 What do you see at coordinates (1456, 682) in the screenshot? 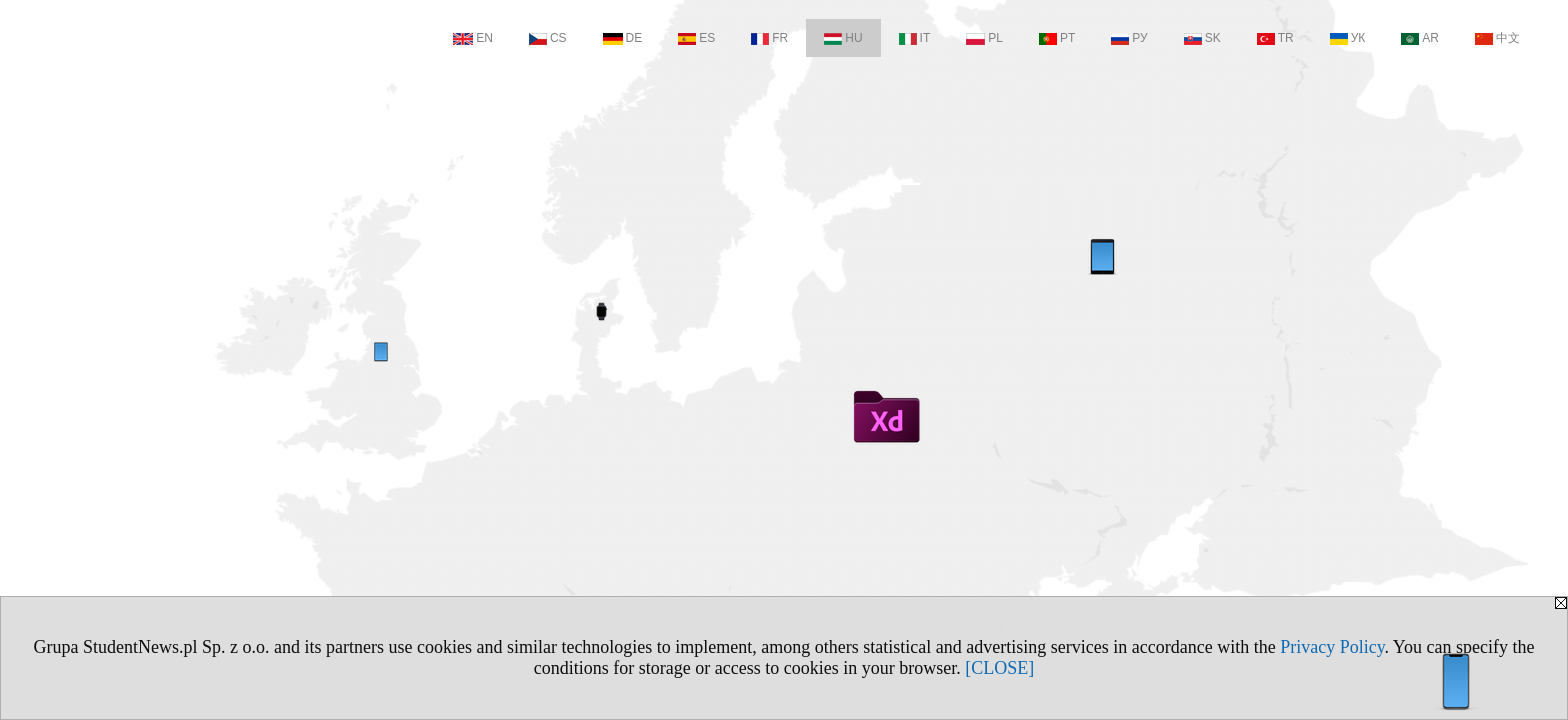
I see `connect to or manage your iPhone` at bounding box center [1456, 682].